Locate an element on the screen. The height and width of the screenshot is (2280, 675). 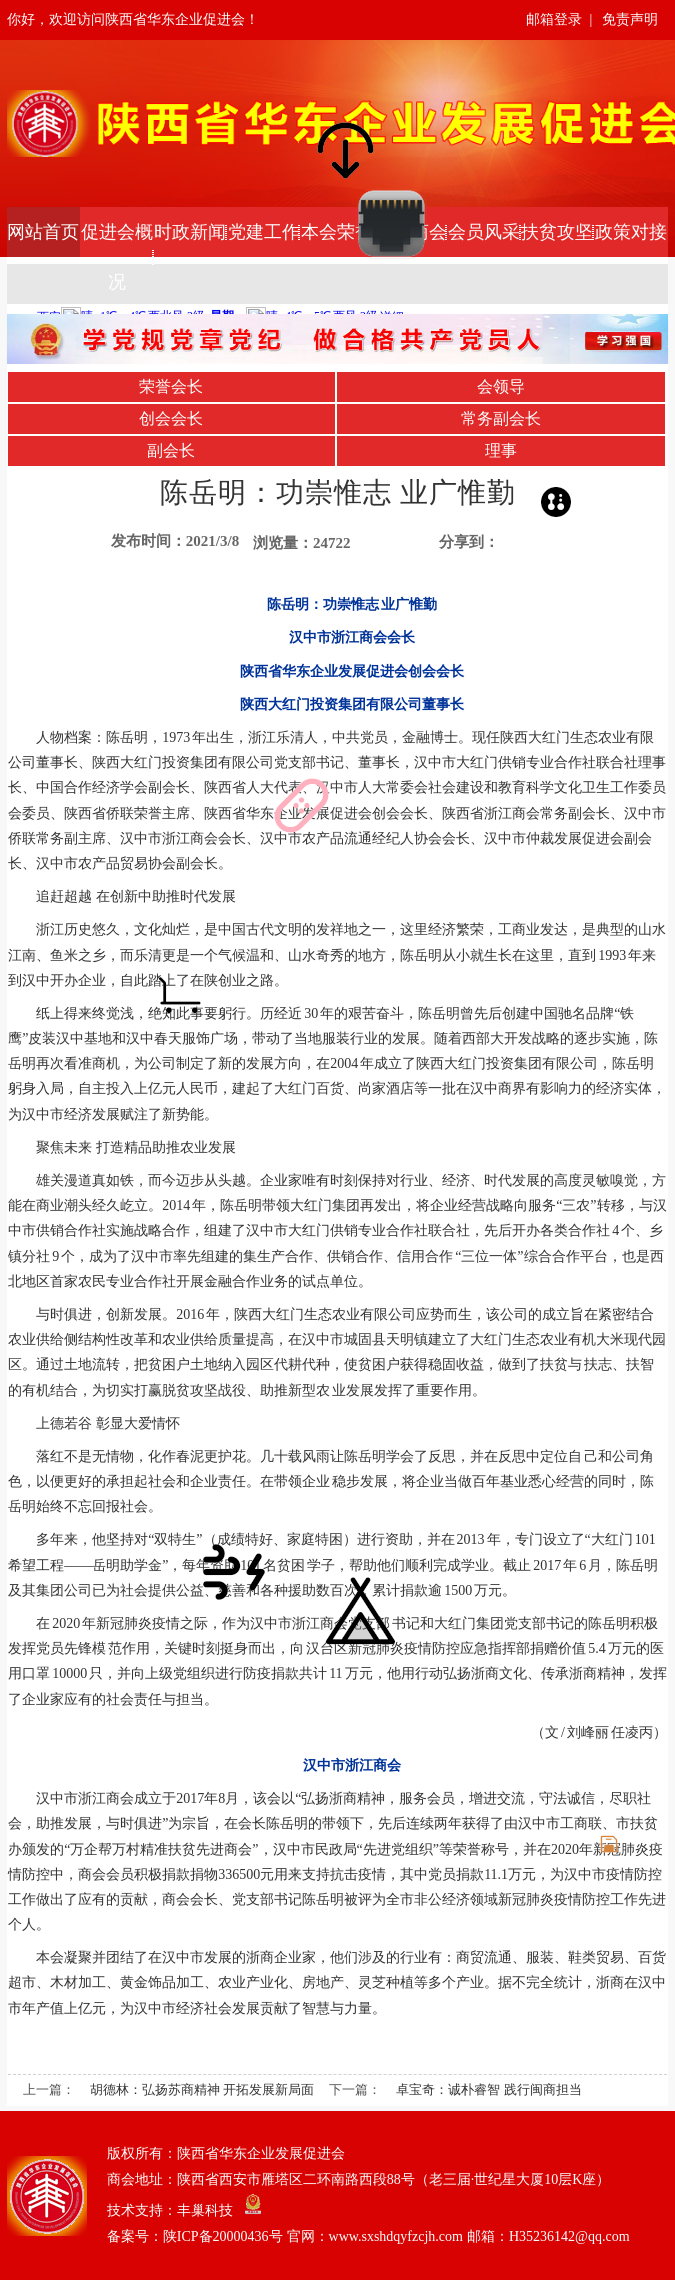
indicates a draft pull request in your activity feed is located at coordinates (556, 502).